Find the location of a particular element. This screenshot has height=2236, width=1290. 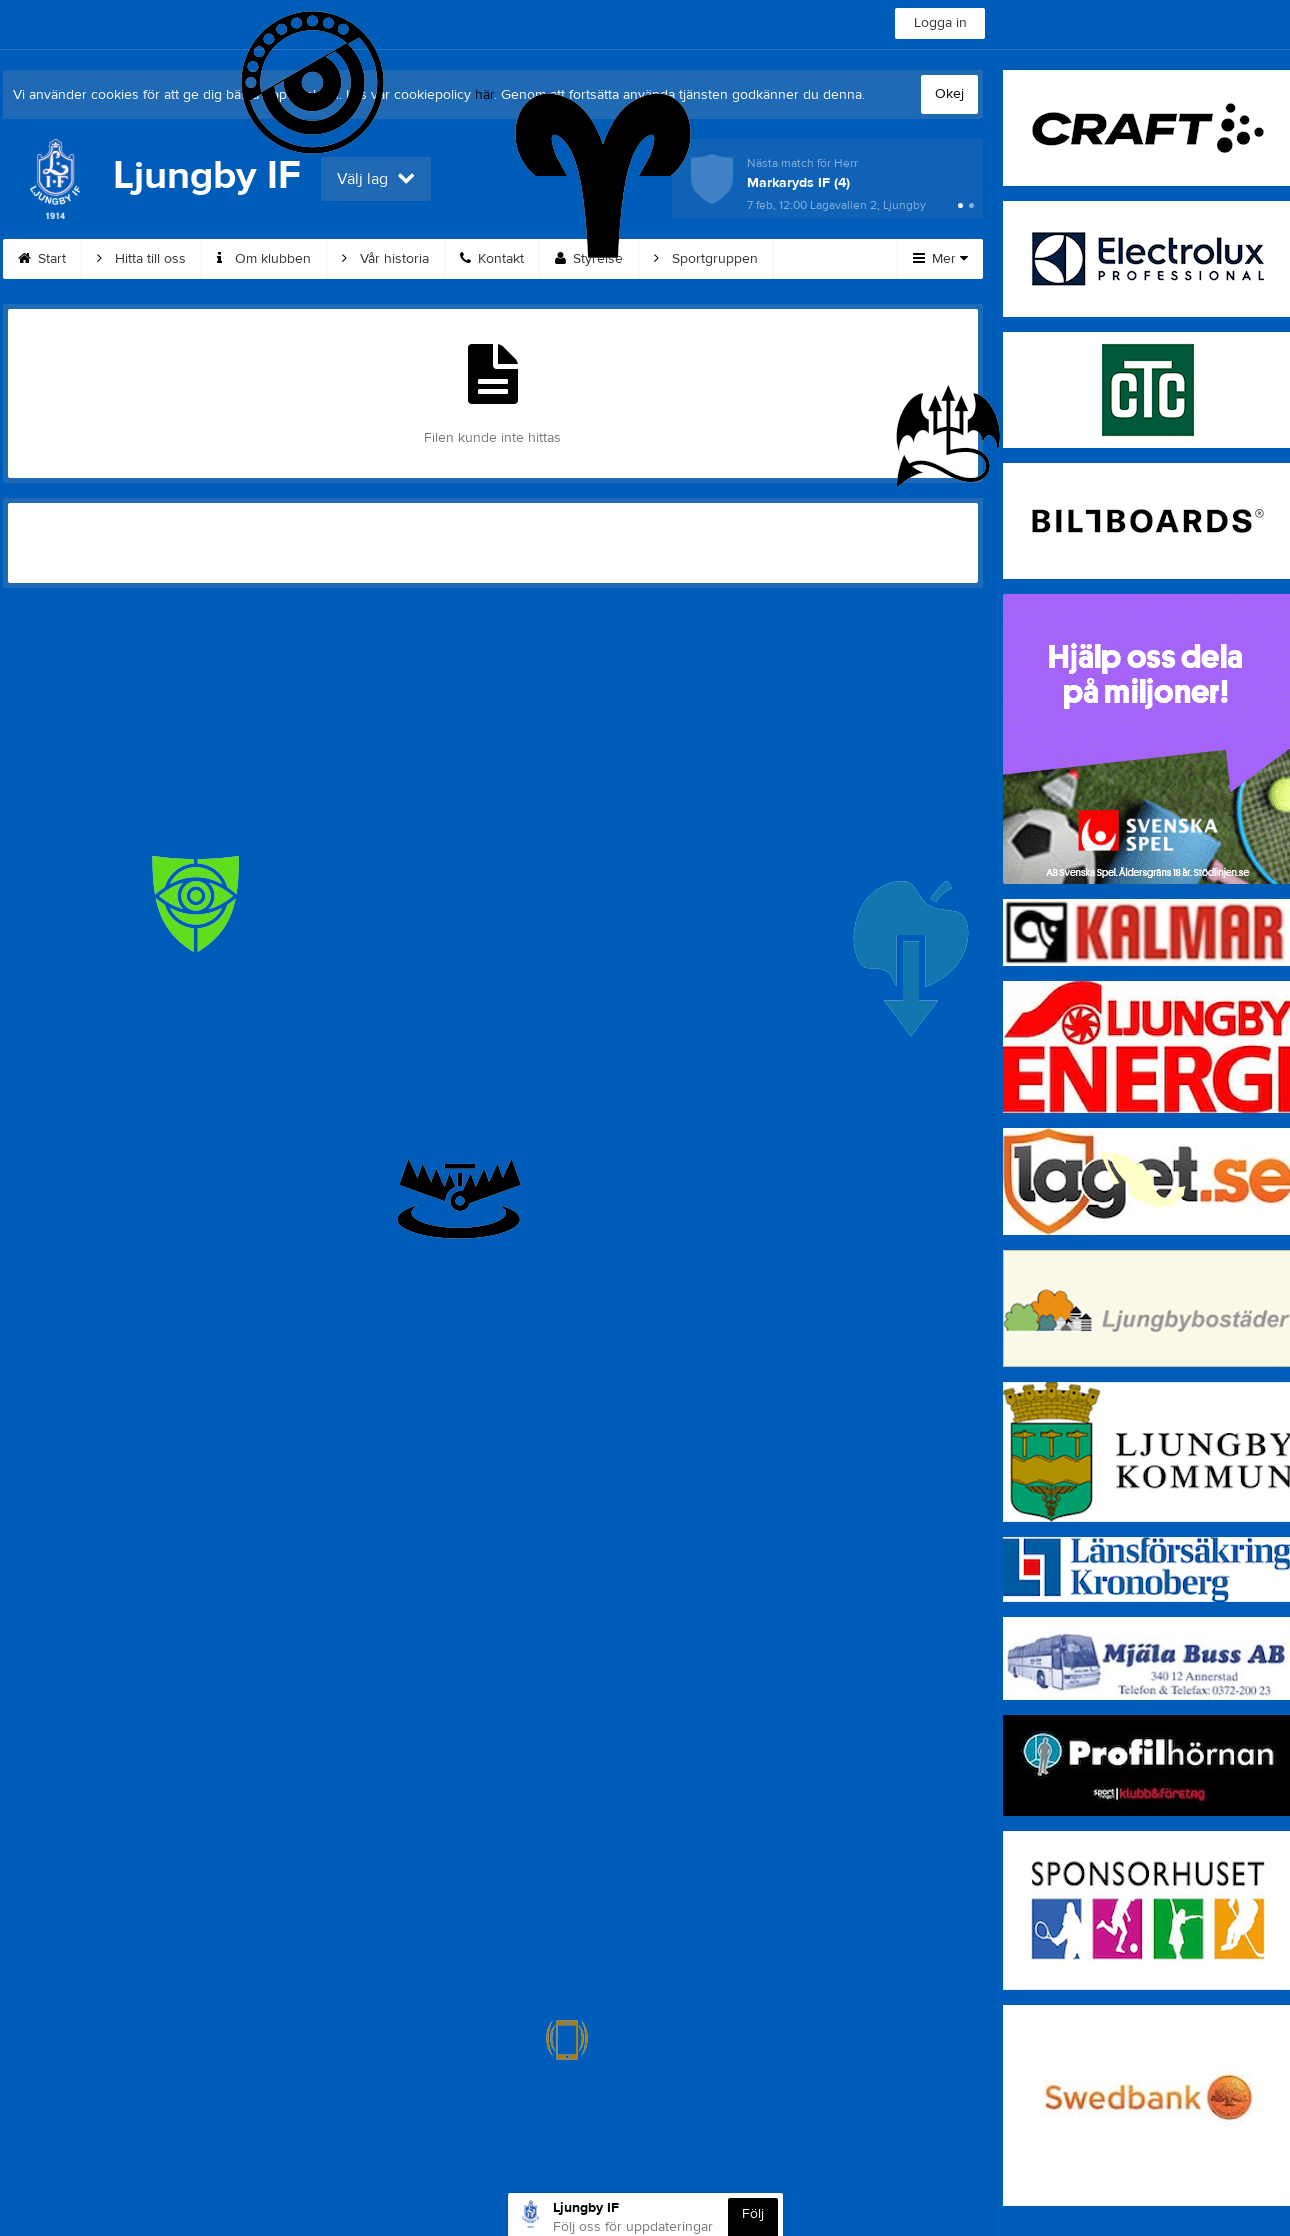

indicates aries zodiac sign is located at coordinates (603, 175).